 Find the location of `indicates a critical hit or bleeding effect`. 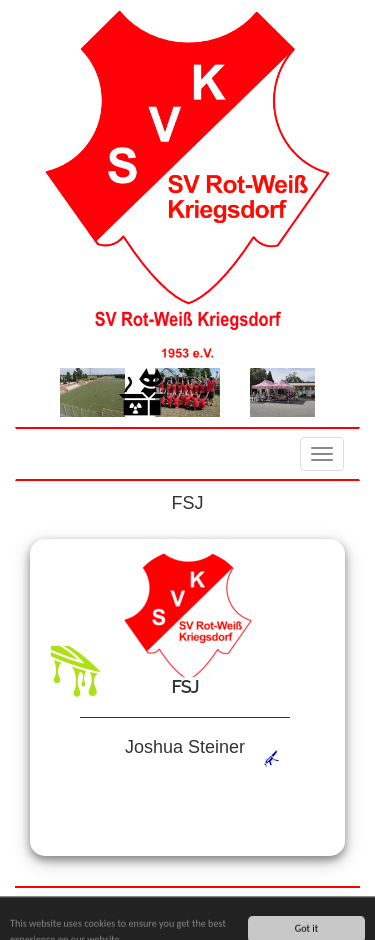

indicates a critical hit or bleeding effect is located at coordinates (76, 671).